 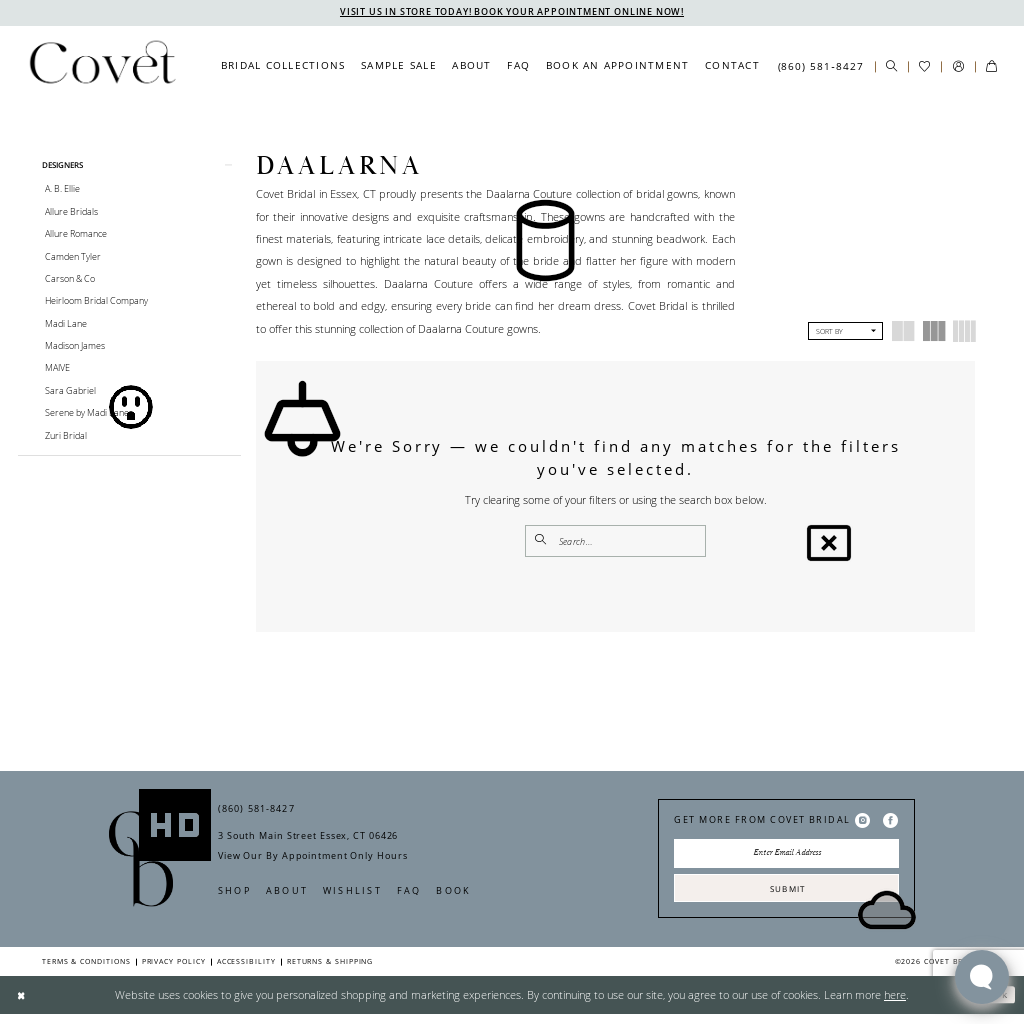 What do you see at coordinates (131, 407) in the screenshot?
I see `electrical outlet or power socket indicator` at bounding box center [131, 407].